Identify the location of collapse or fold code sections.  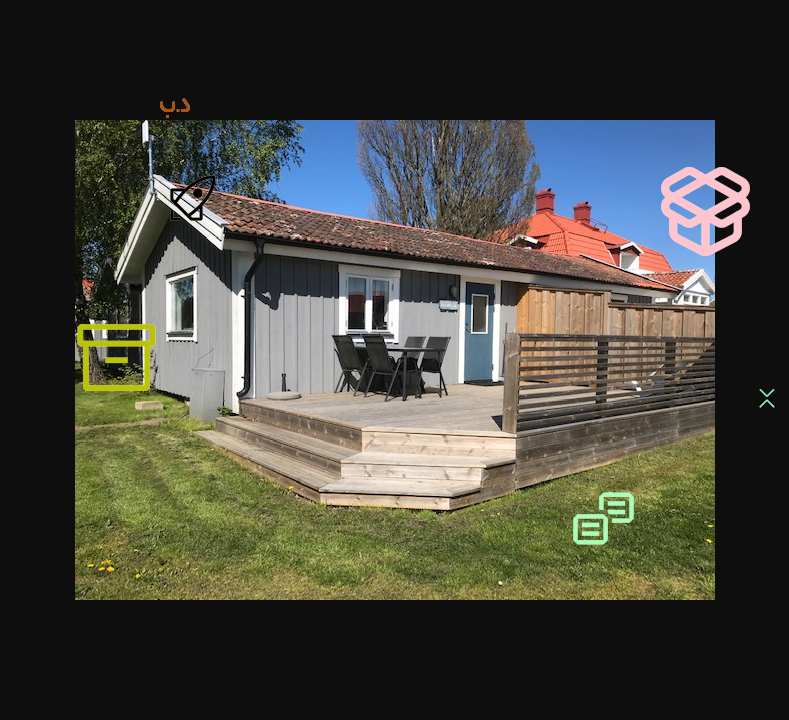
(767, 398).